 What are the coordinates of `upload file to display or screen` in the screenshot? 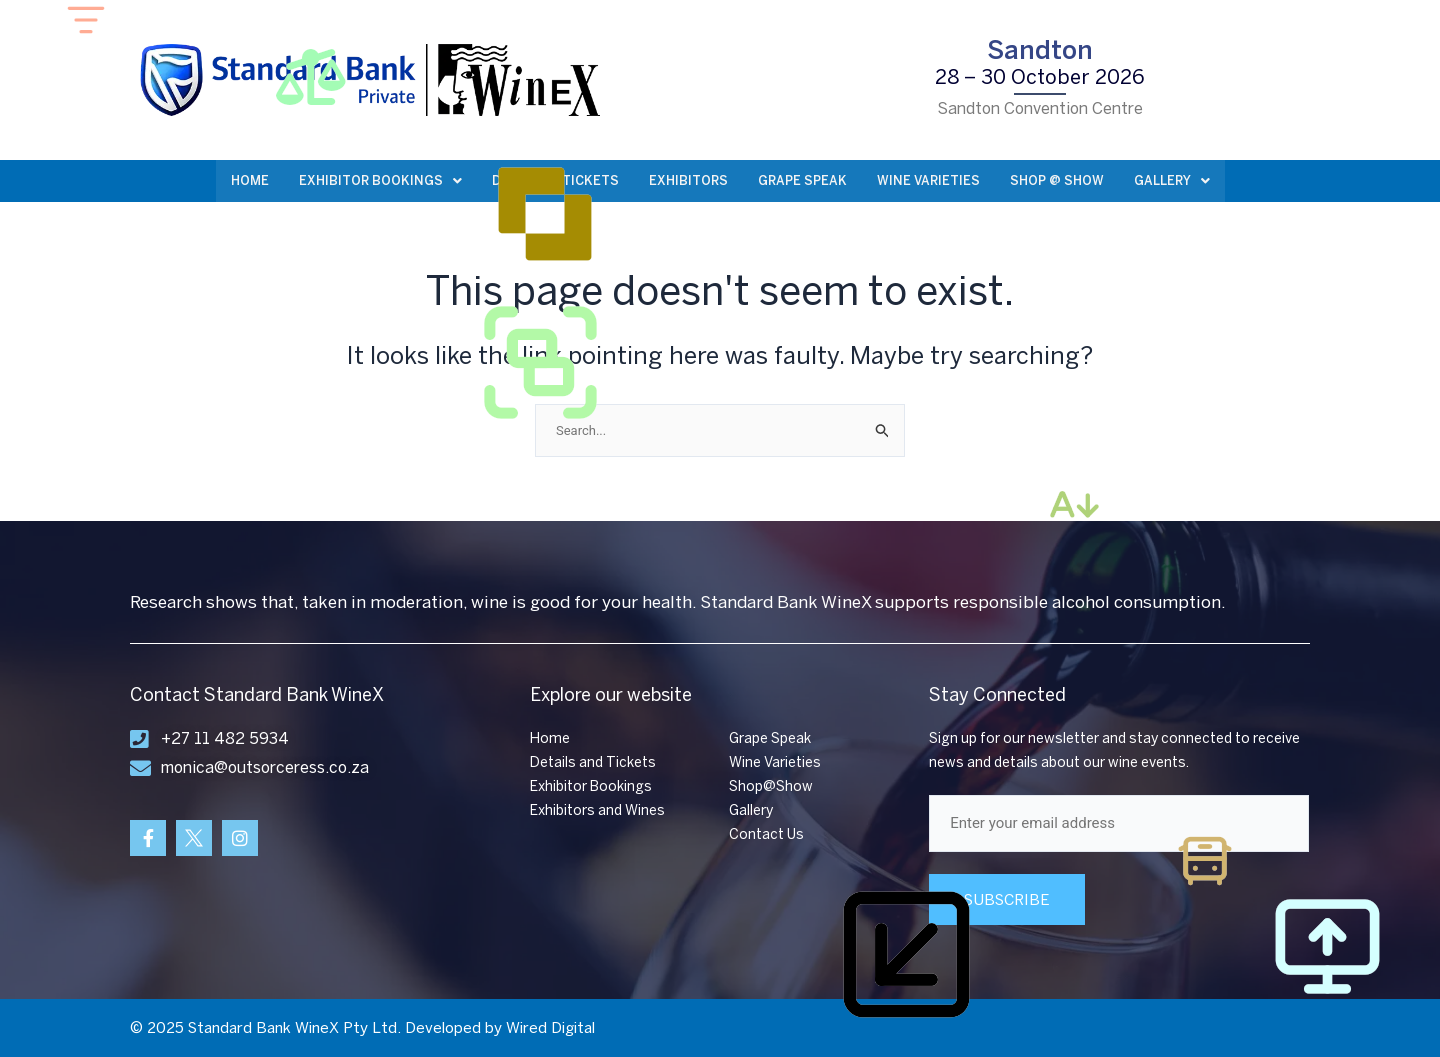 It's located at (1327, 946).